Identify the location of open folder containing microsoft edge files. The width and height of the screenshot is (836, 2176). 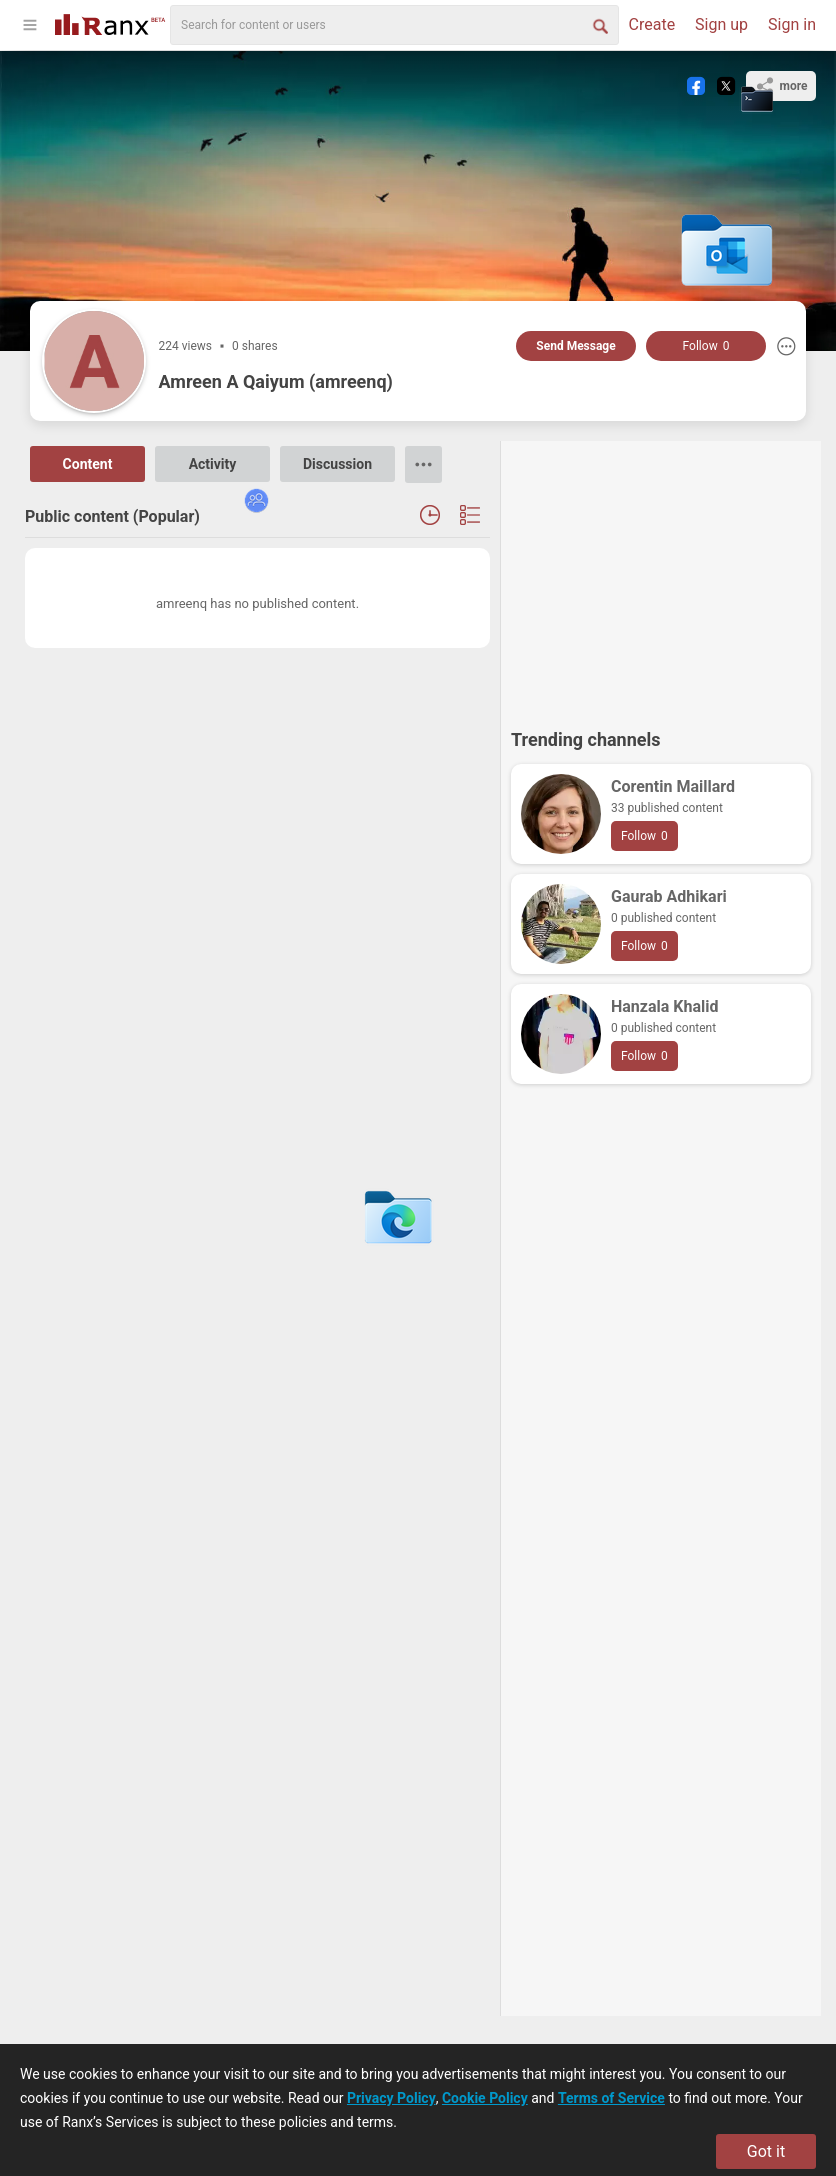
(398, 1219).